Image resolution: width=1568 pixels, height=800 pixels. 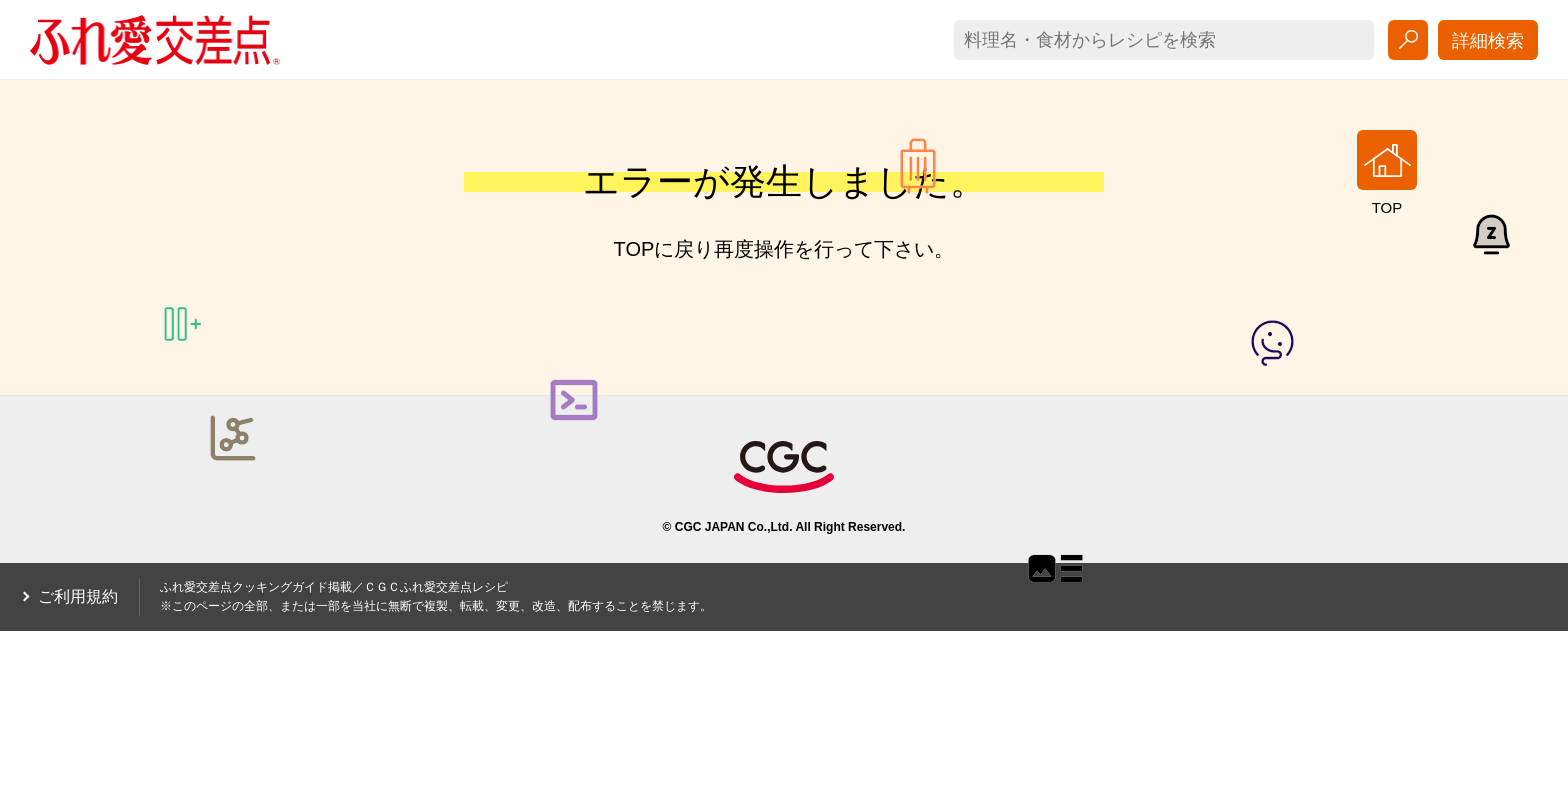 What do you see at coordinates (1491, 234) in the screenshot?
I see `mute notifications while sleeping` at bounding box center [1491, 234].